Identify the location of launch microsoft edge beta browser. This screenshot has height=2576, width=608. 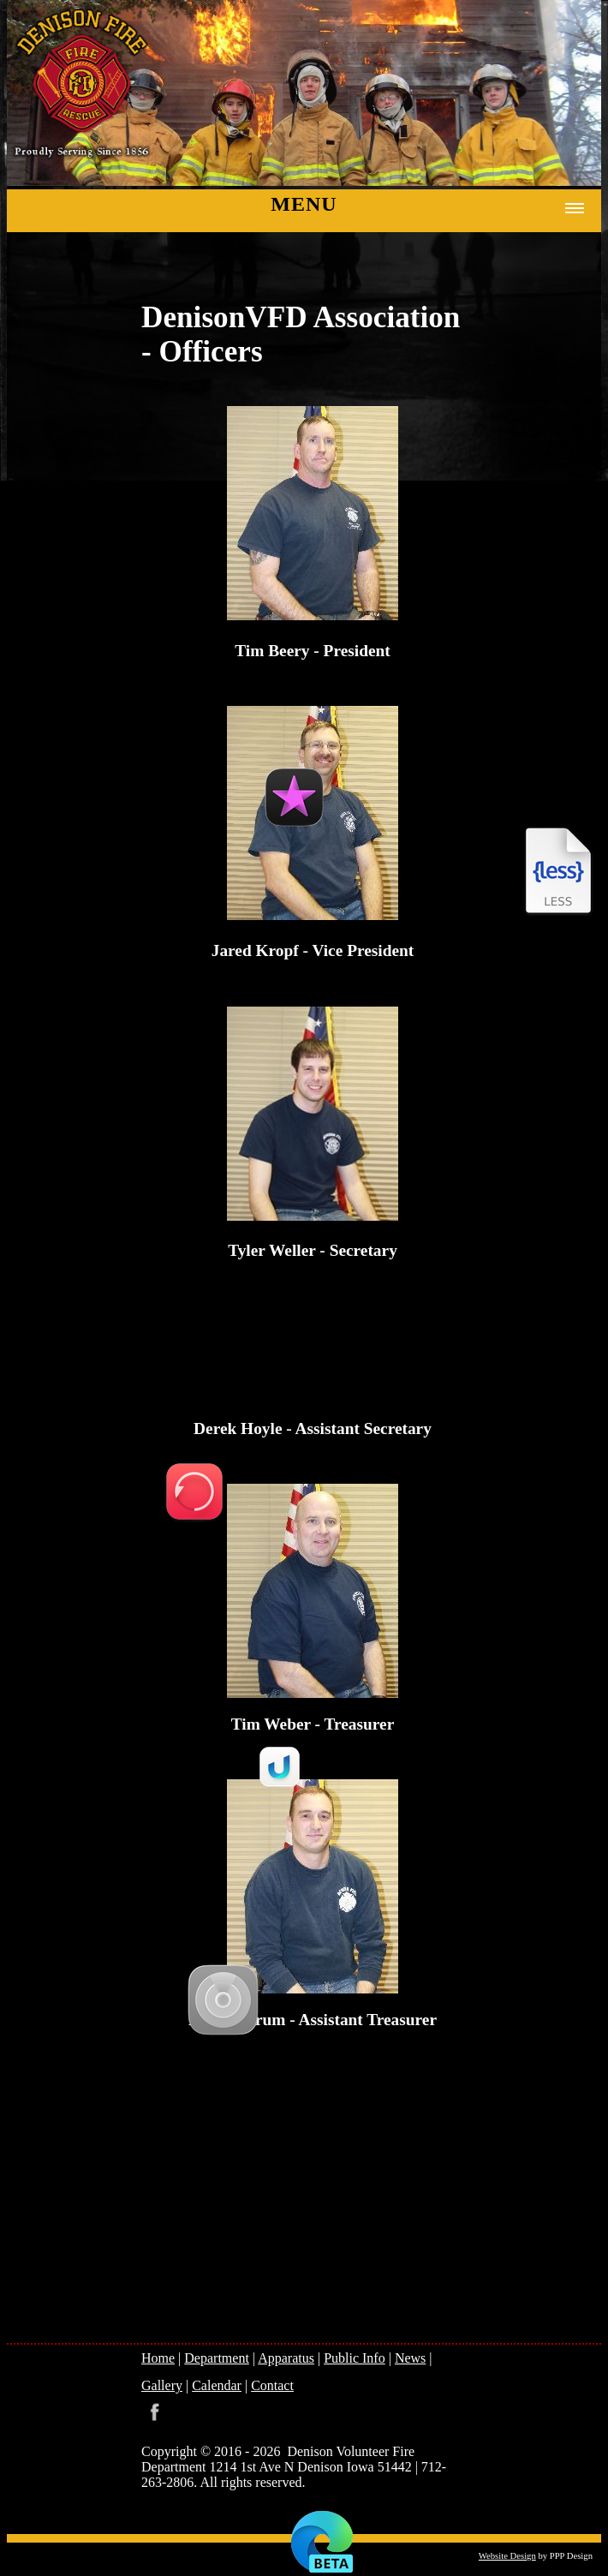
(322, 2542).